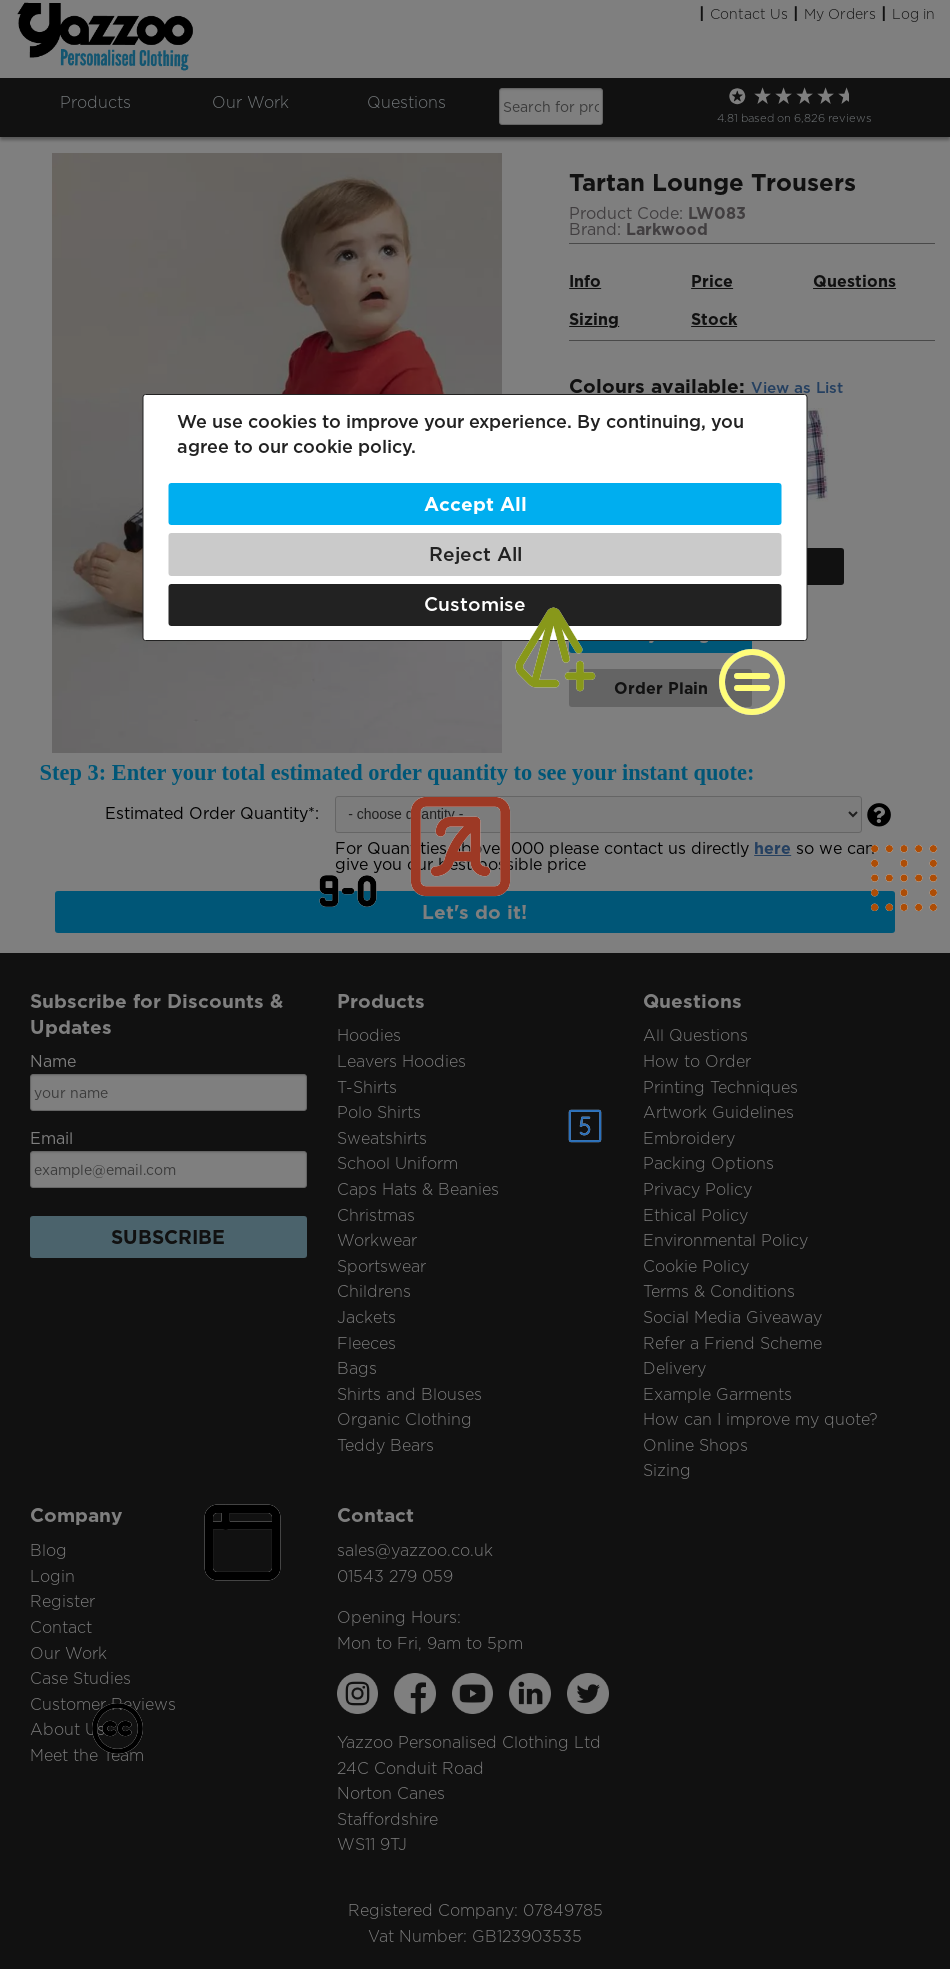 Image resolution: width=950 pixels, height=1969 pixels. I want to click on remove all borders from selected element, so click(904, 878).